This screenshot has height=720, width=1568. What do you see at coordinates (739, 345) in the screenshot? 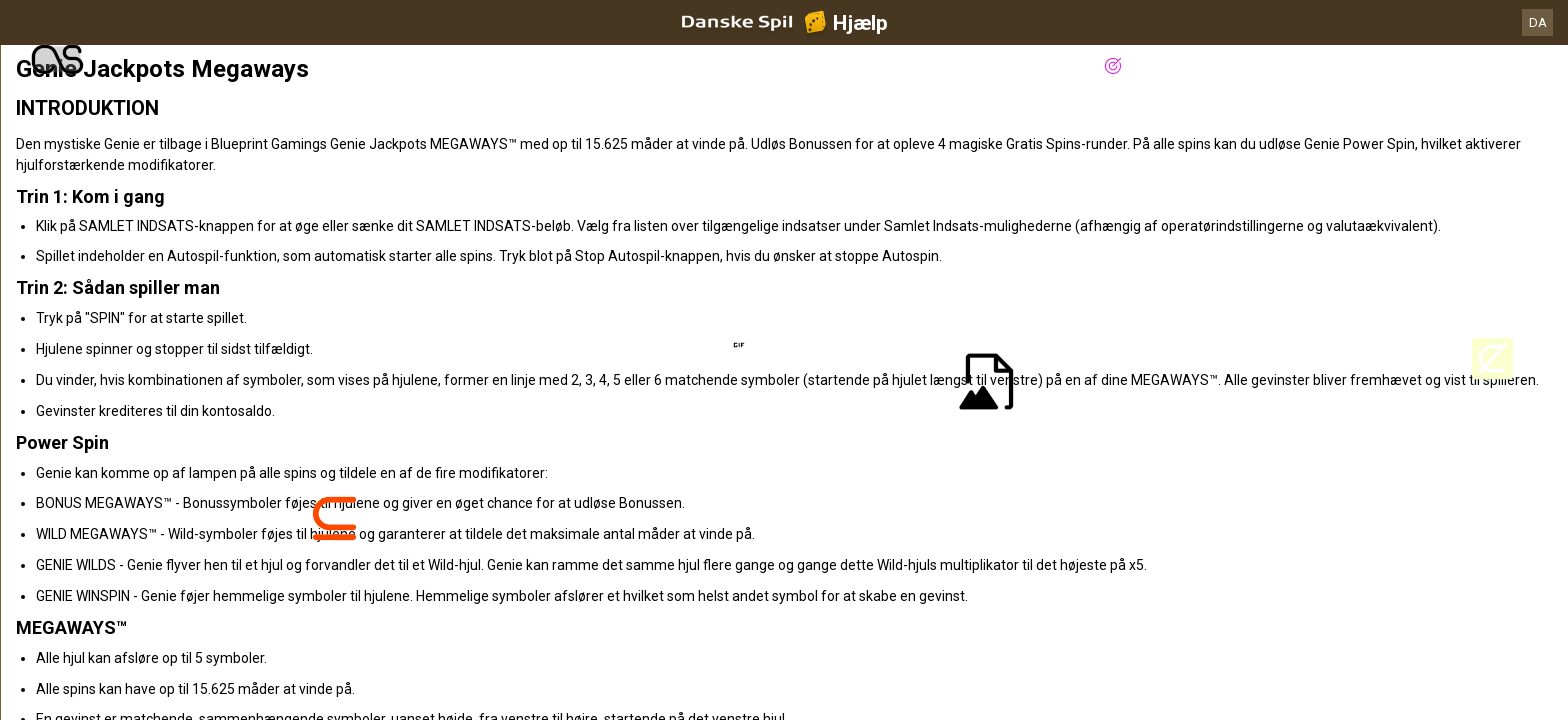
I see `insert a gif into your message` at bounding box center [739, 345].